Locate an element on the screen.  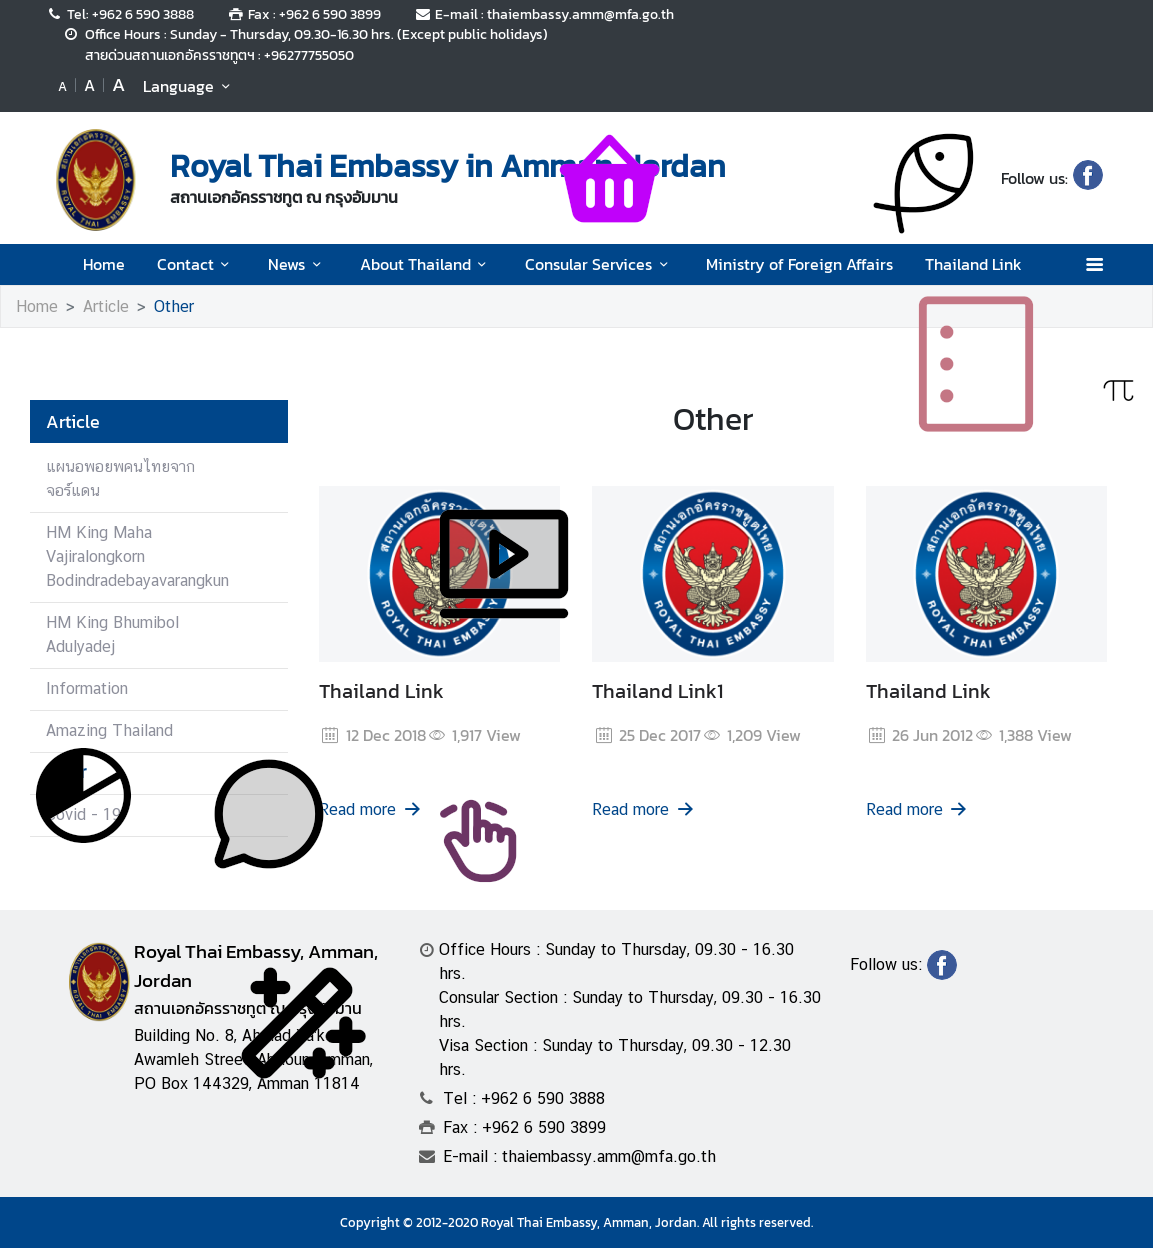
access mathematical or scientific calculator functions is located at coordinates (1119, 390).